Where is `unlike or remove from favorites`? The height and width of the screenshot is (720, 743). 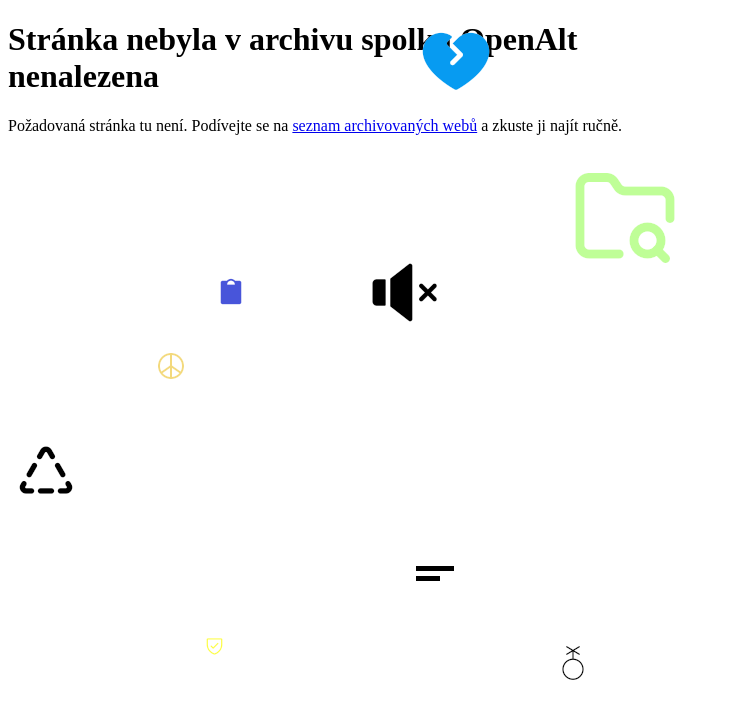 unlike or remove from favorites is located at coordinates (456, 59).